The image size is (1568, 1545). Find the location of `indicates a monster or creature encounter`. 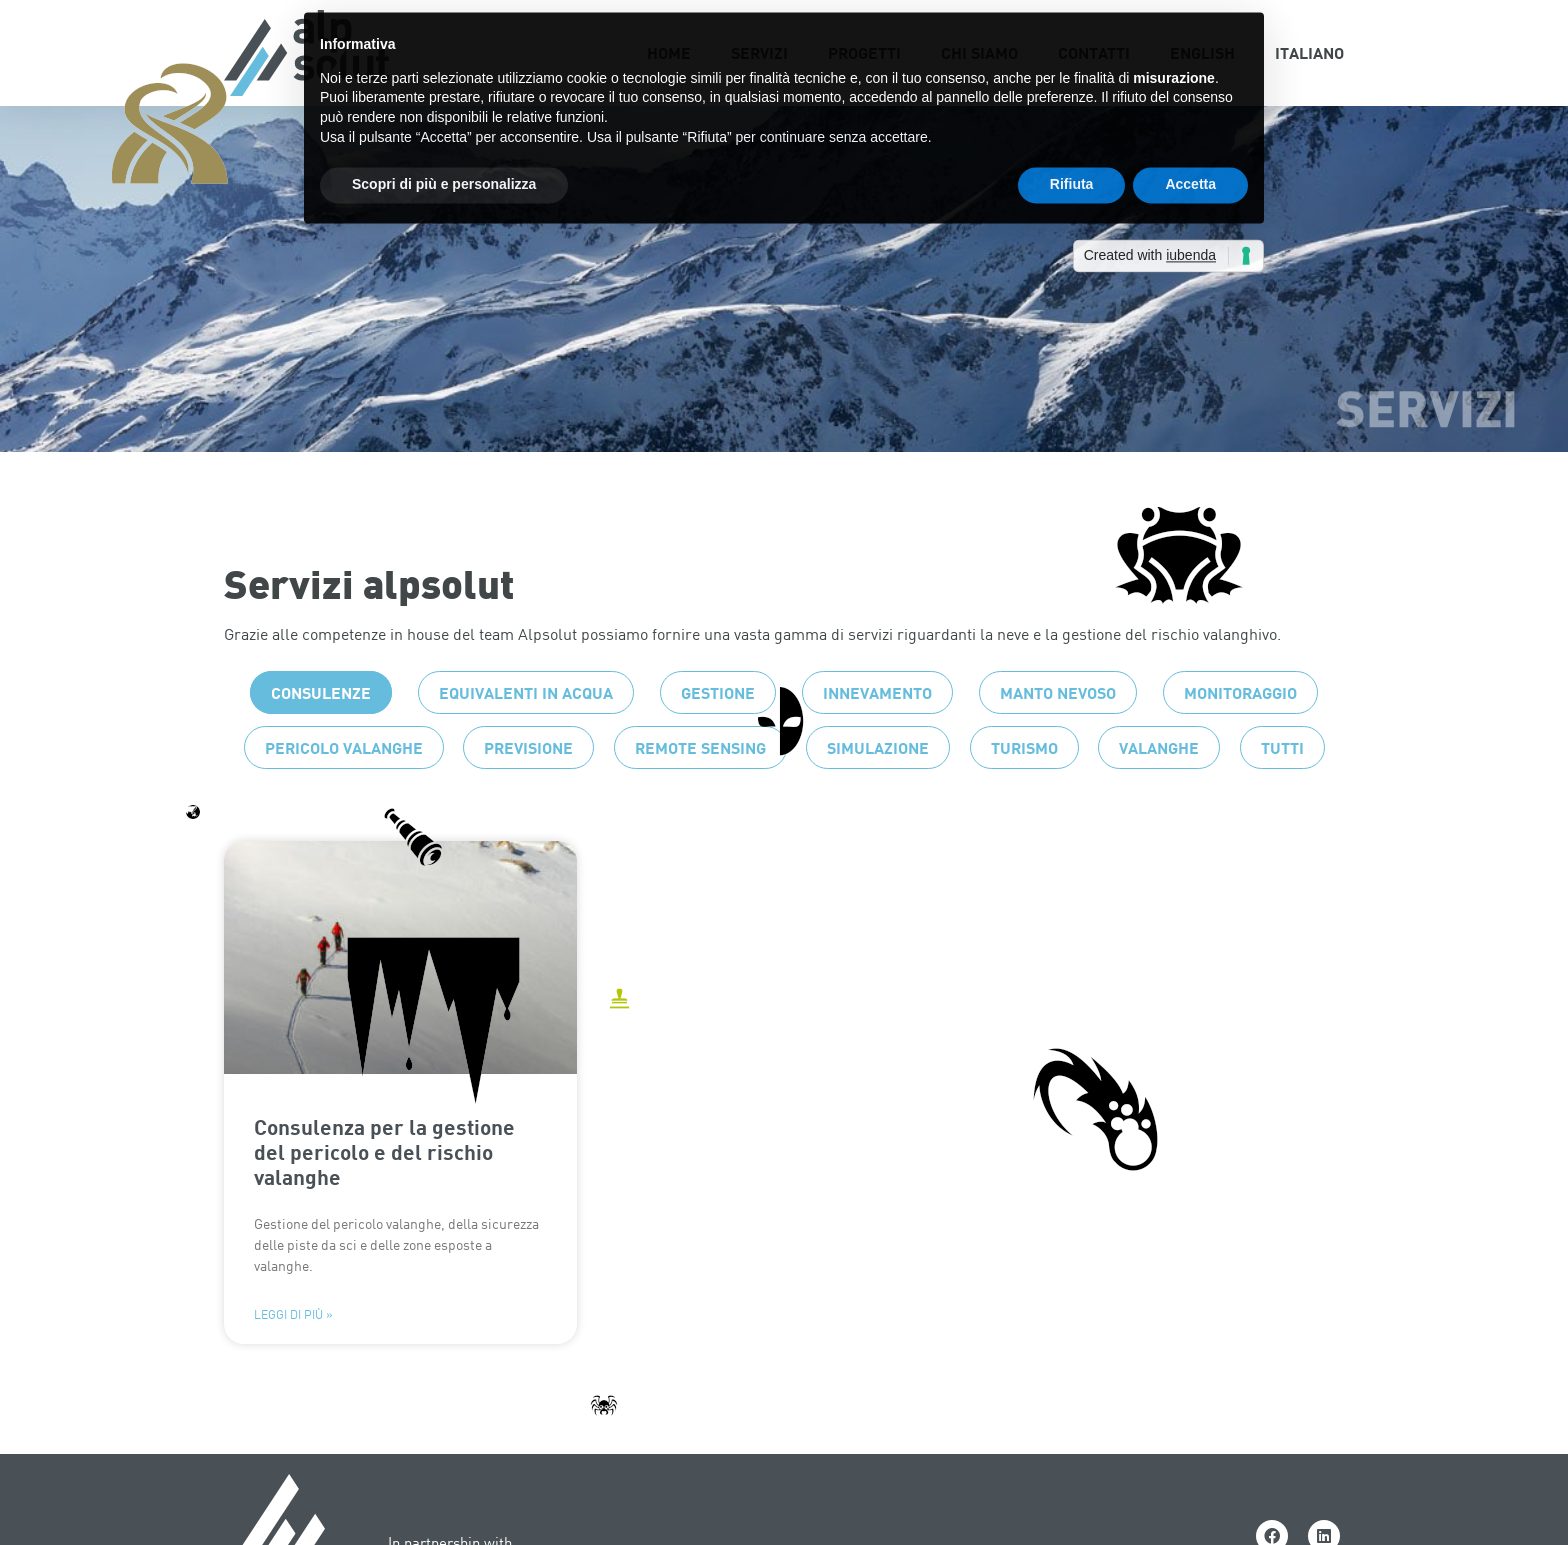

indicates a monster or creature encounter is located at coordinates (169, 122).